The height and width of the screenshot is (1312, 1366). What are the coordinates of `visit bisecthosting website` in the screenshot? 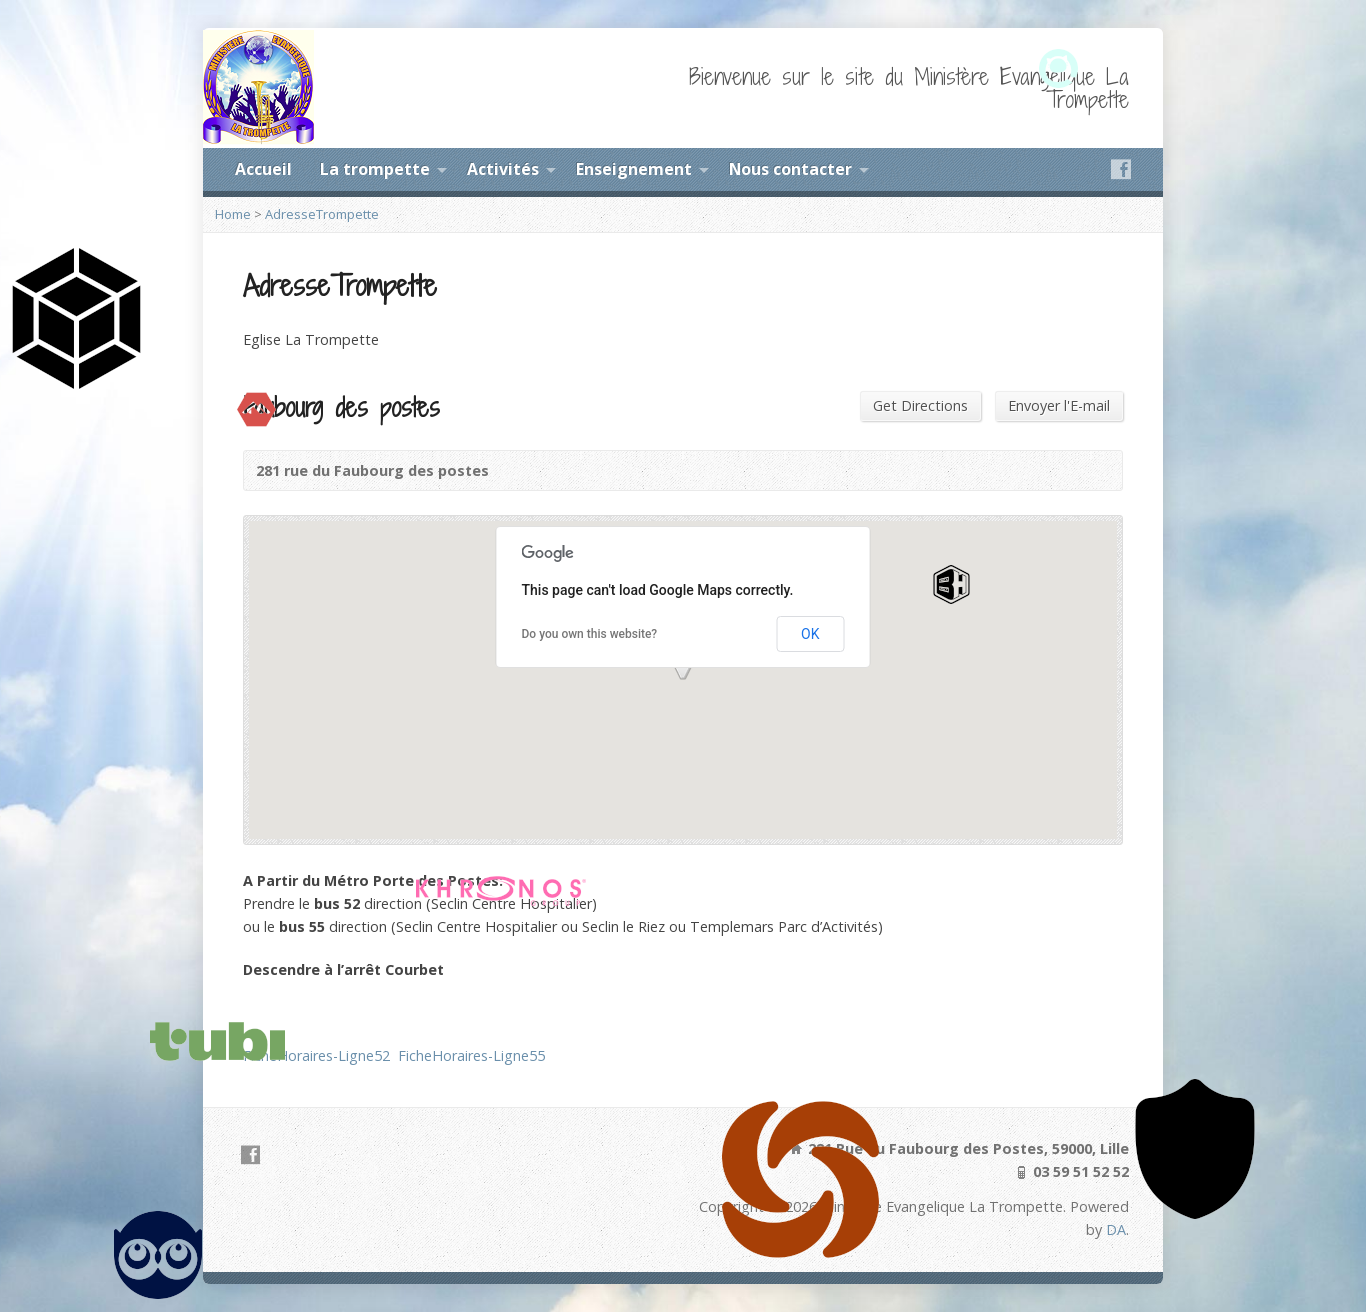 It's located at (951, 584).